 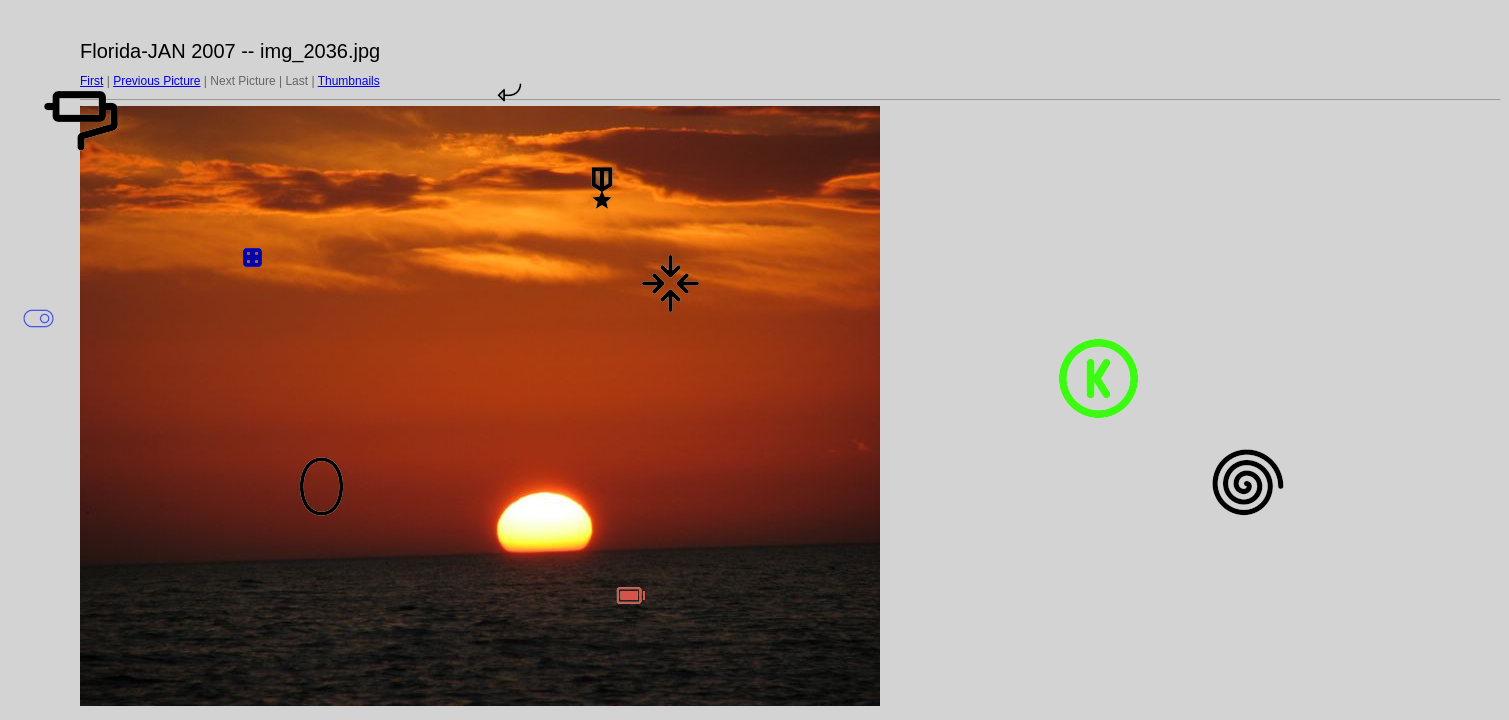 I want to click on indicates loading or processing in progress, so click(x=1244, y=481).